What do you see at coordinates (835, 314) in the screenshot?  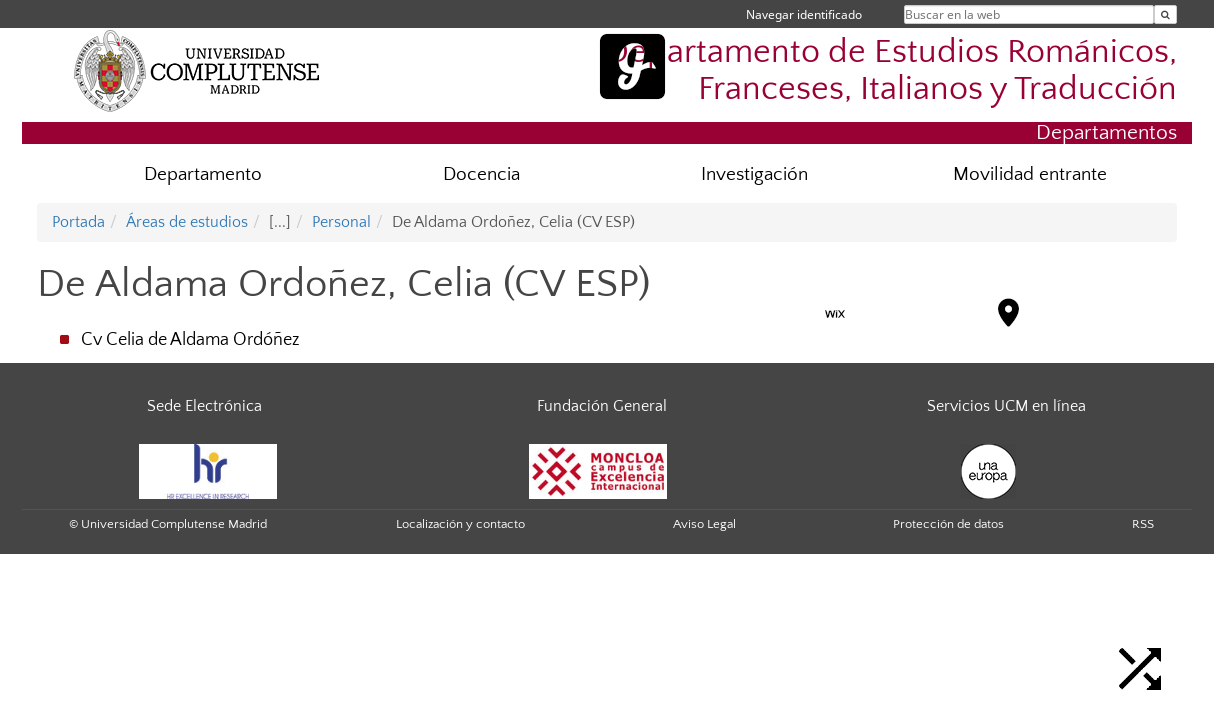 I see `visit or connect to wix website builder` at bounding box center [835, 314].